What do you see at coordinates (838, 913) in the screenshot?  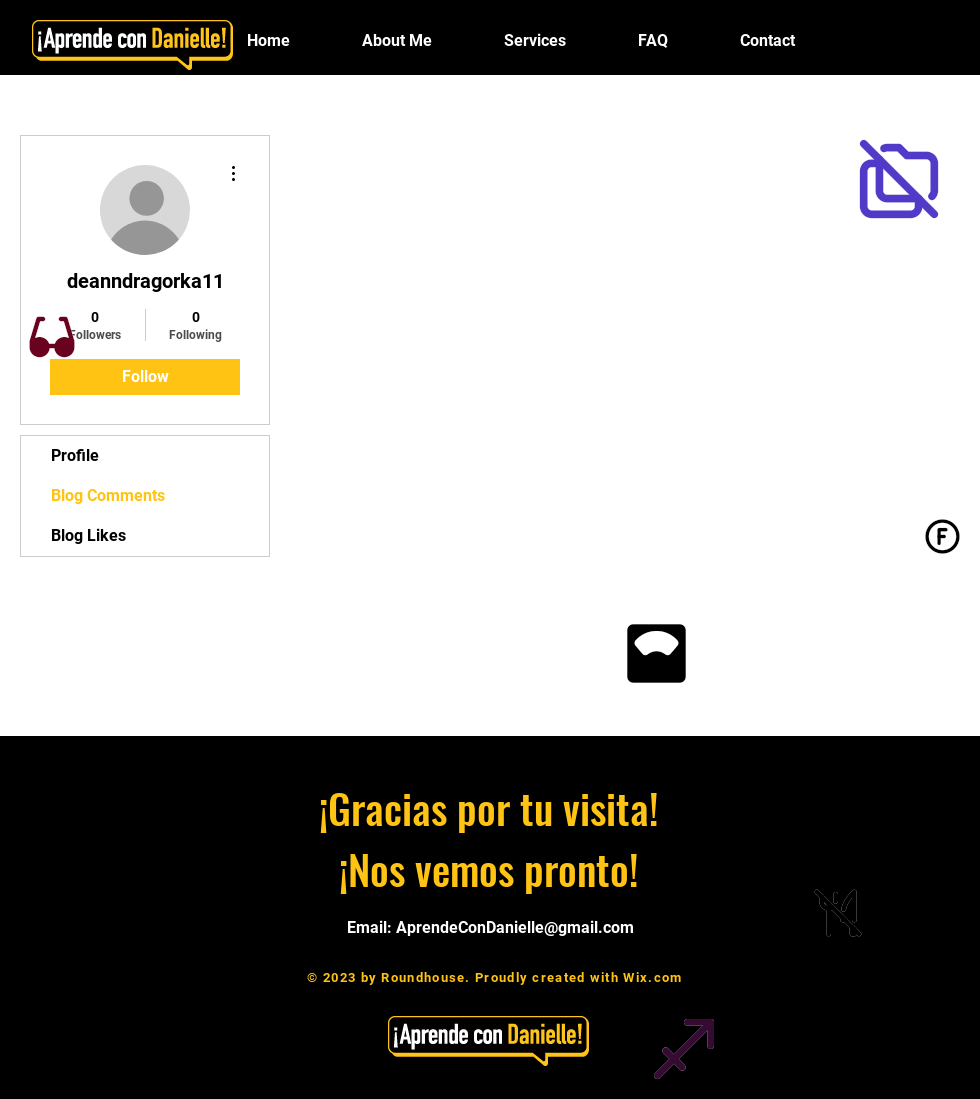 I see `kitchen tools unavailable or disabled` at bounding box center [838, 913].